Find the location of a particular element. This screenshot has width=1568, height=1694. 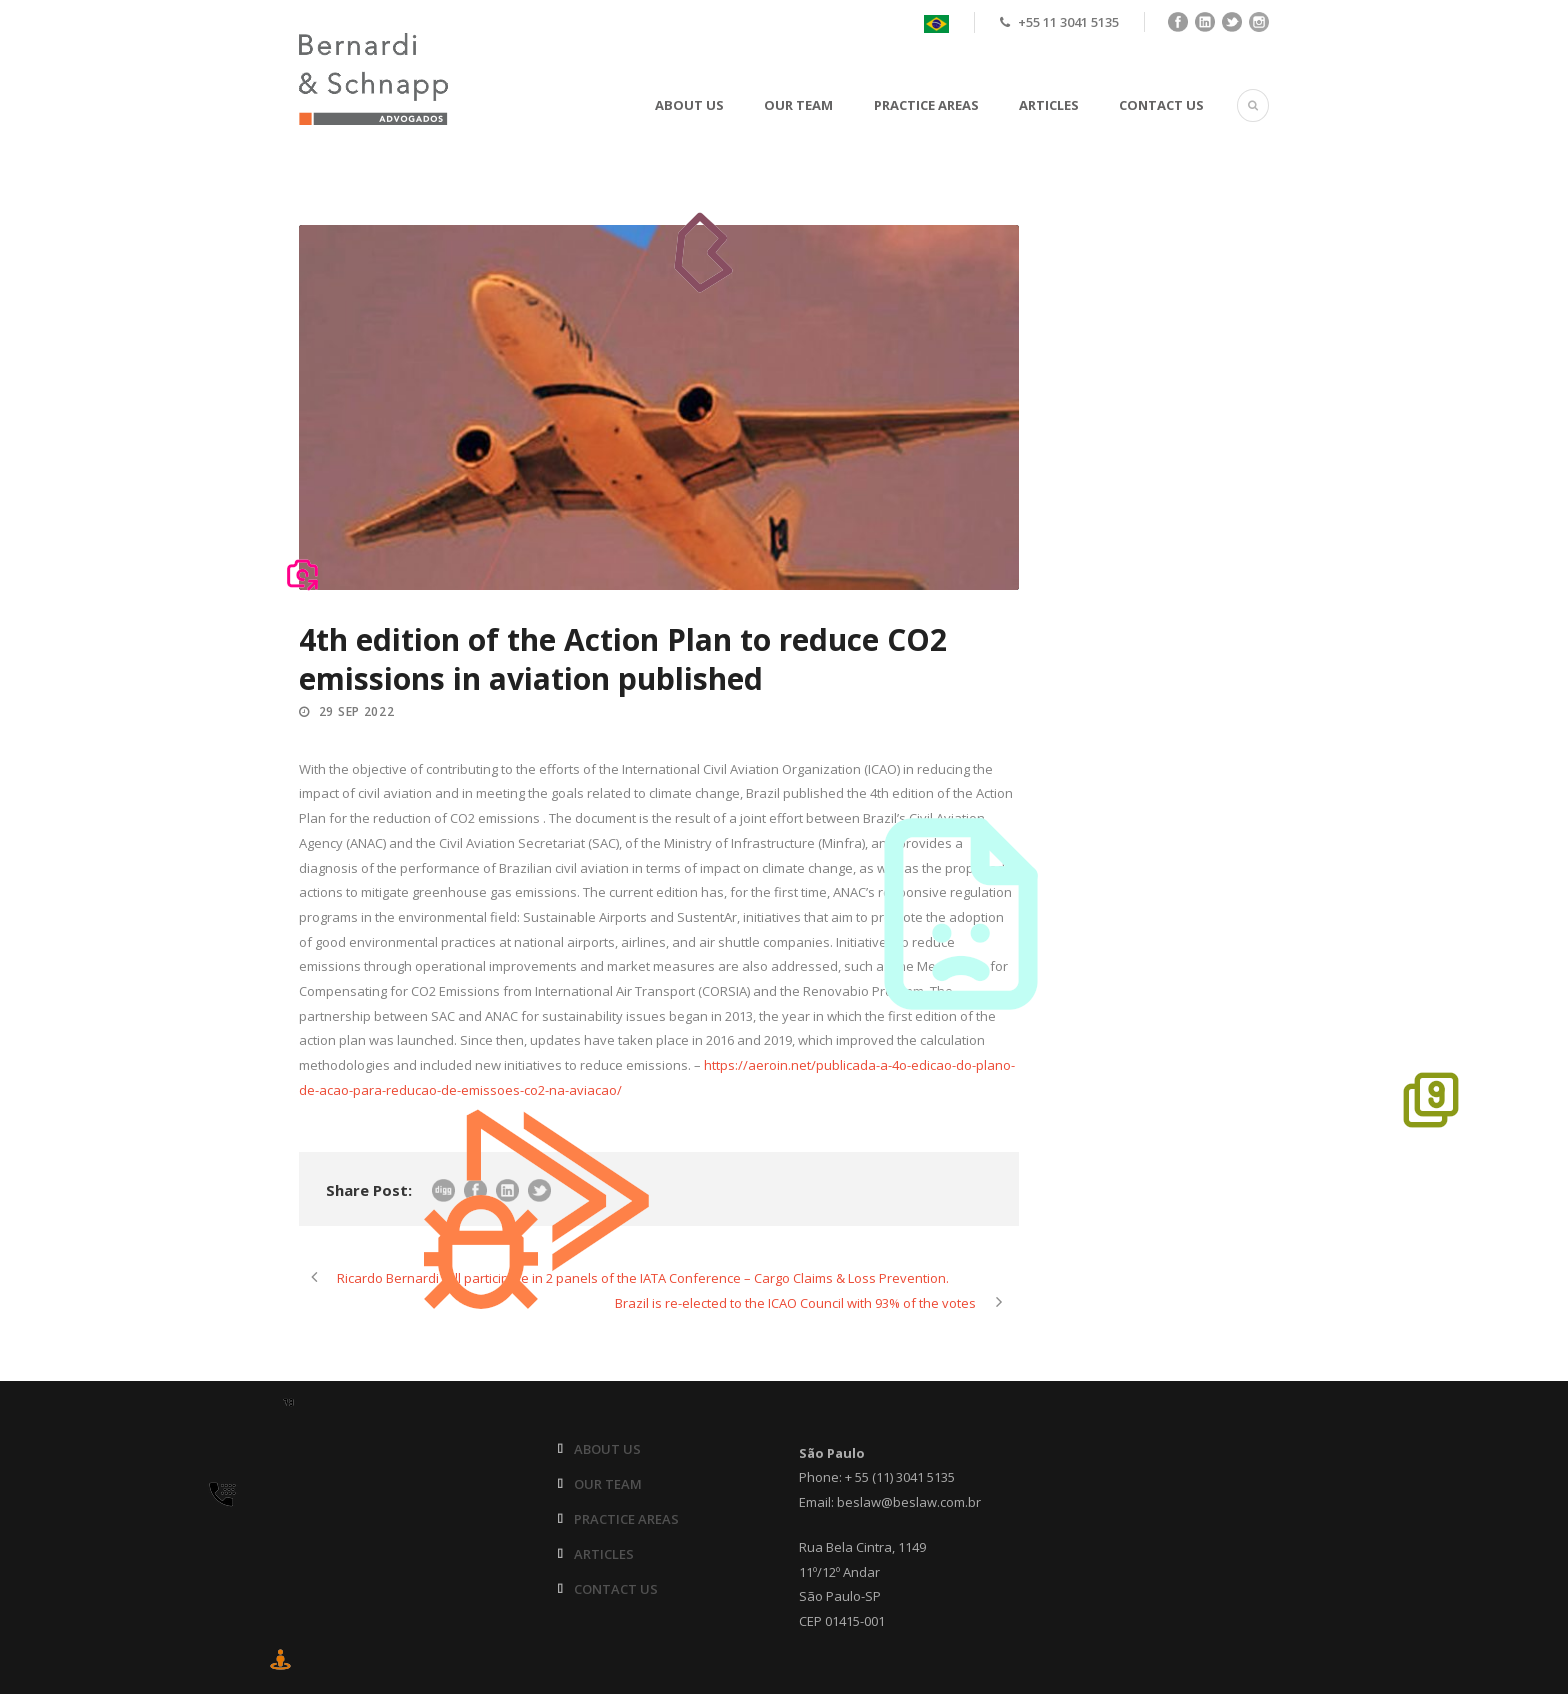

access TTY/text telephone services is located at coordinates (222, 1494).